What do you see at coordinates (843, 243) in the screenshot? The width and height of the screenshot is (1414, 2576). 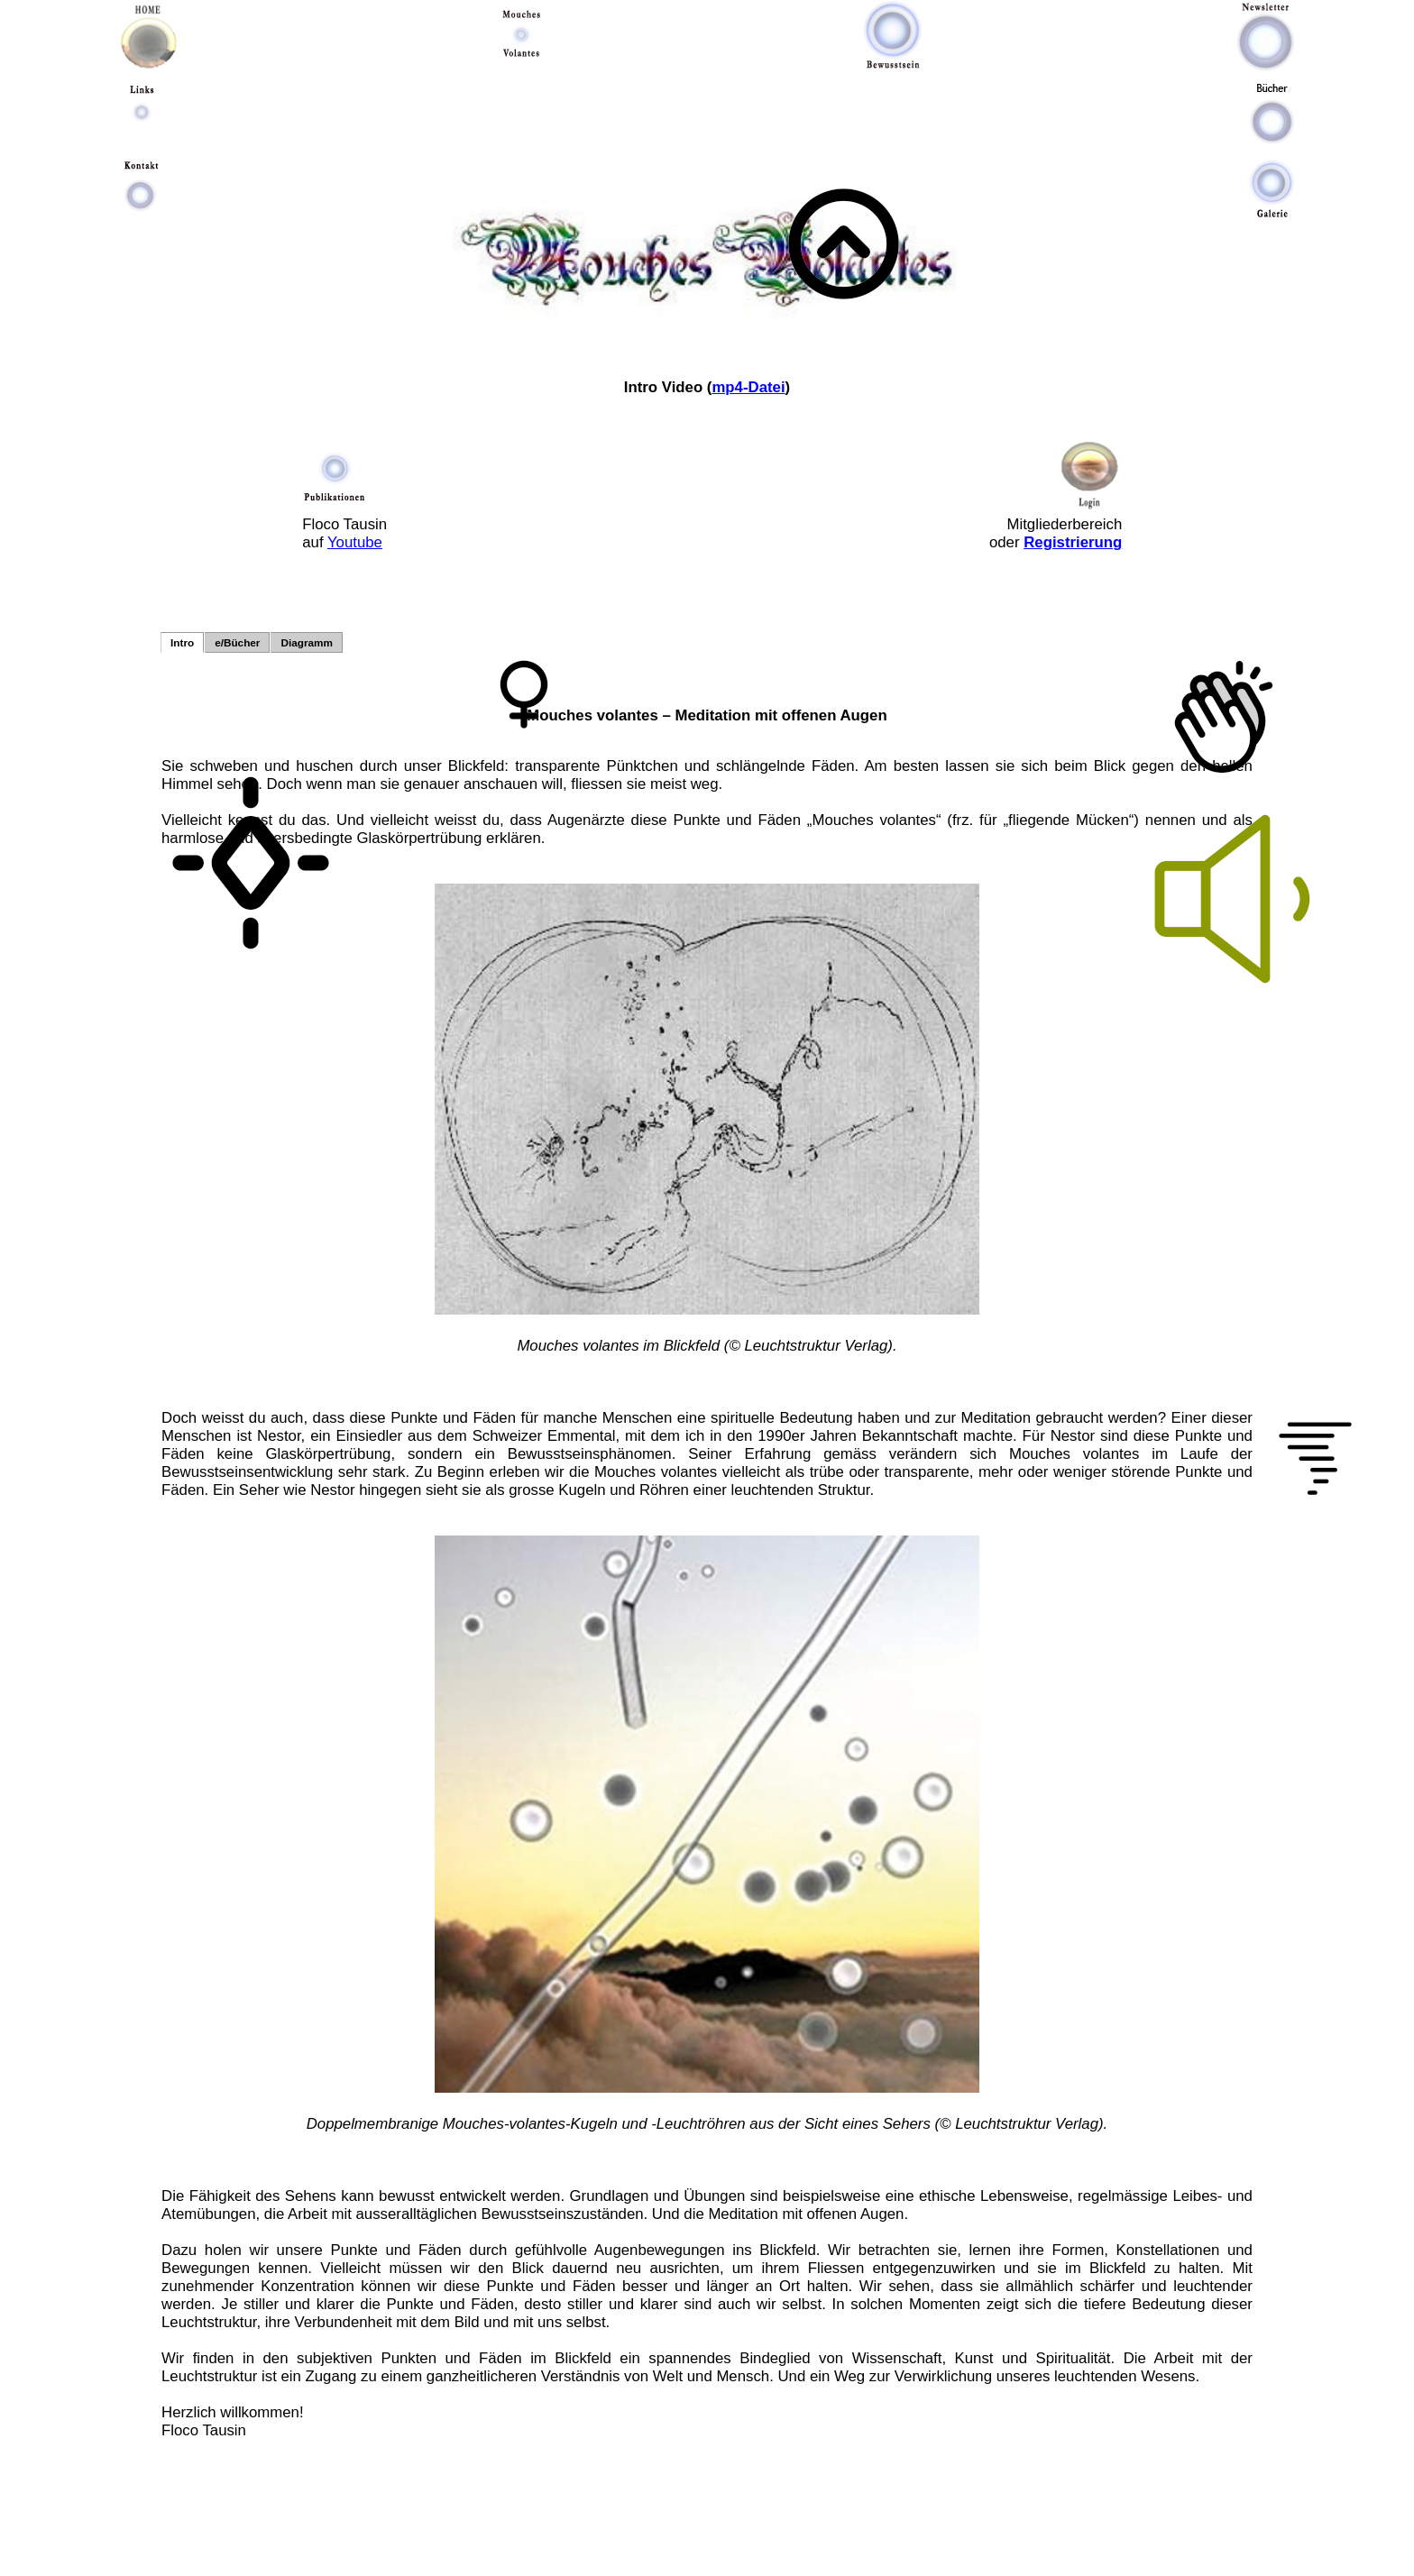 I see `scroll to top of page` at bounding box center [843, 243].